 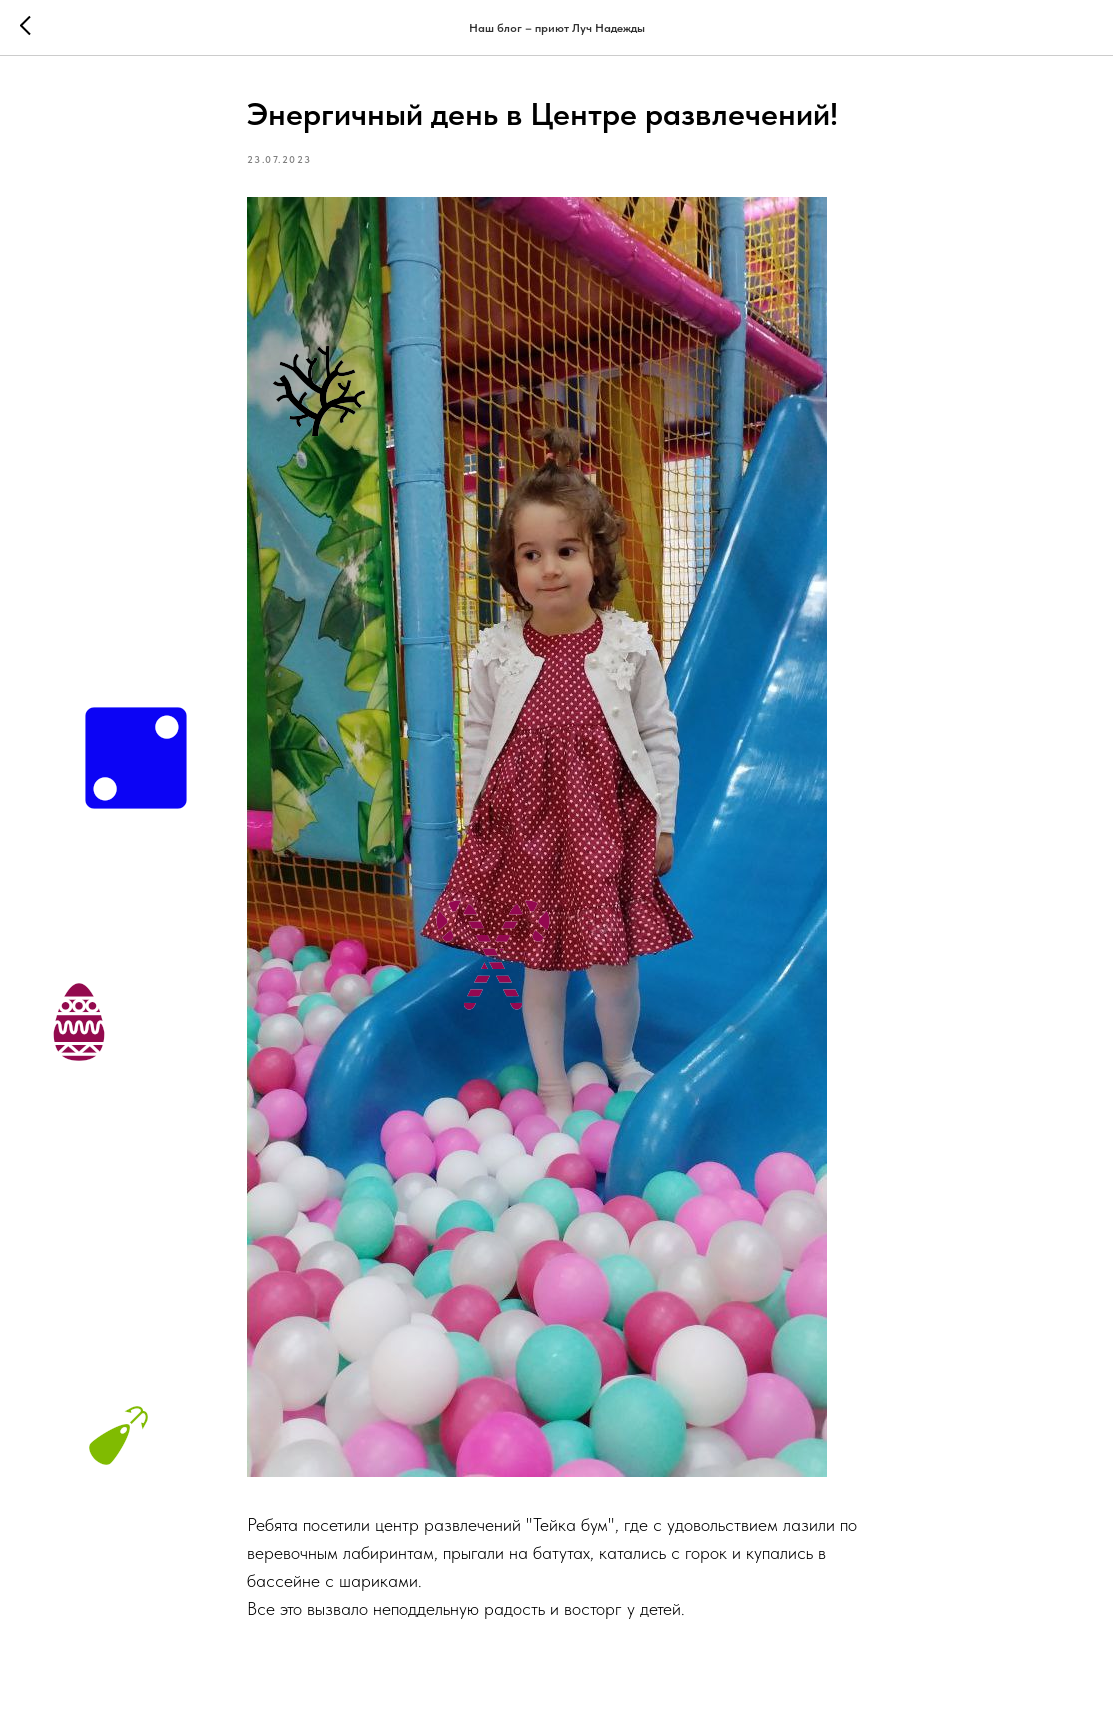 I want to click on easter or spring seasonal event indicator, so click(x=79, y=1022).